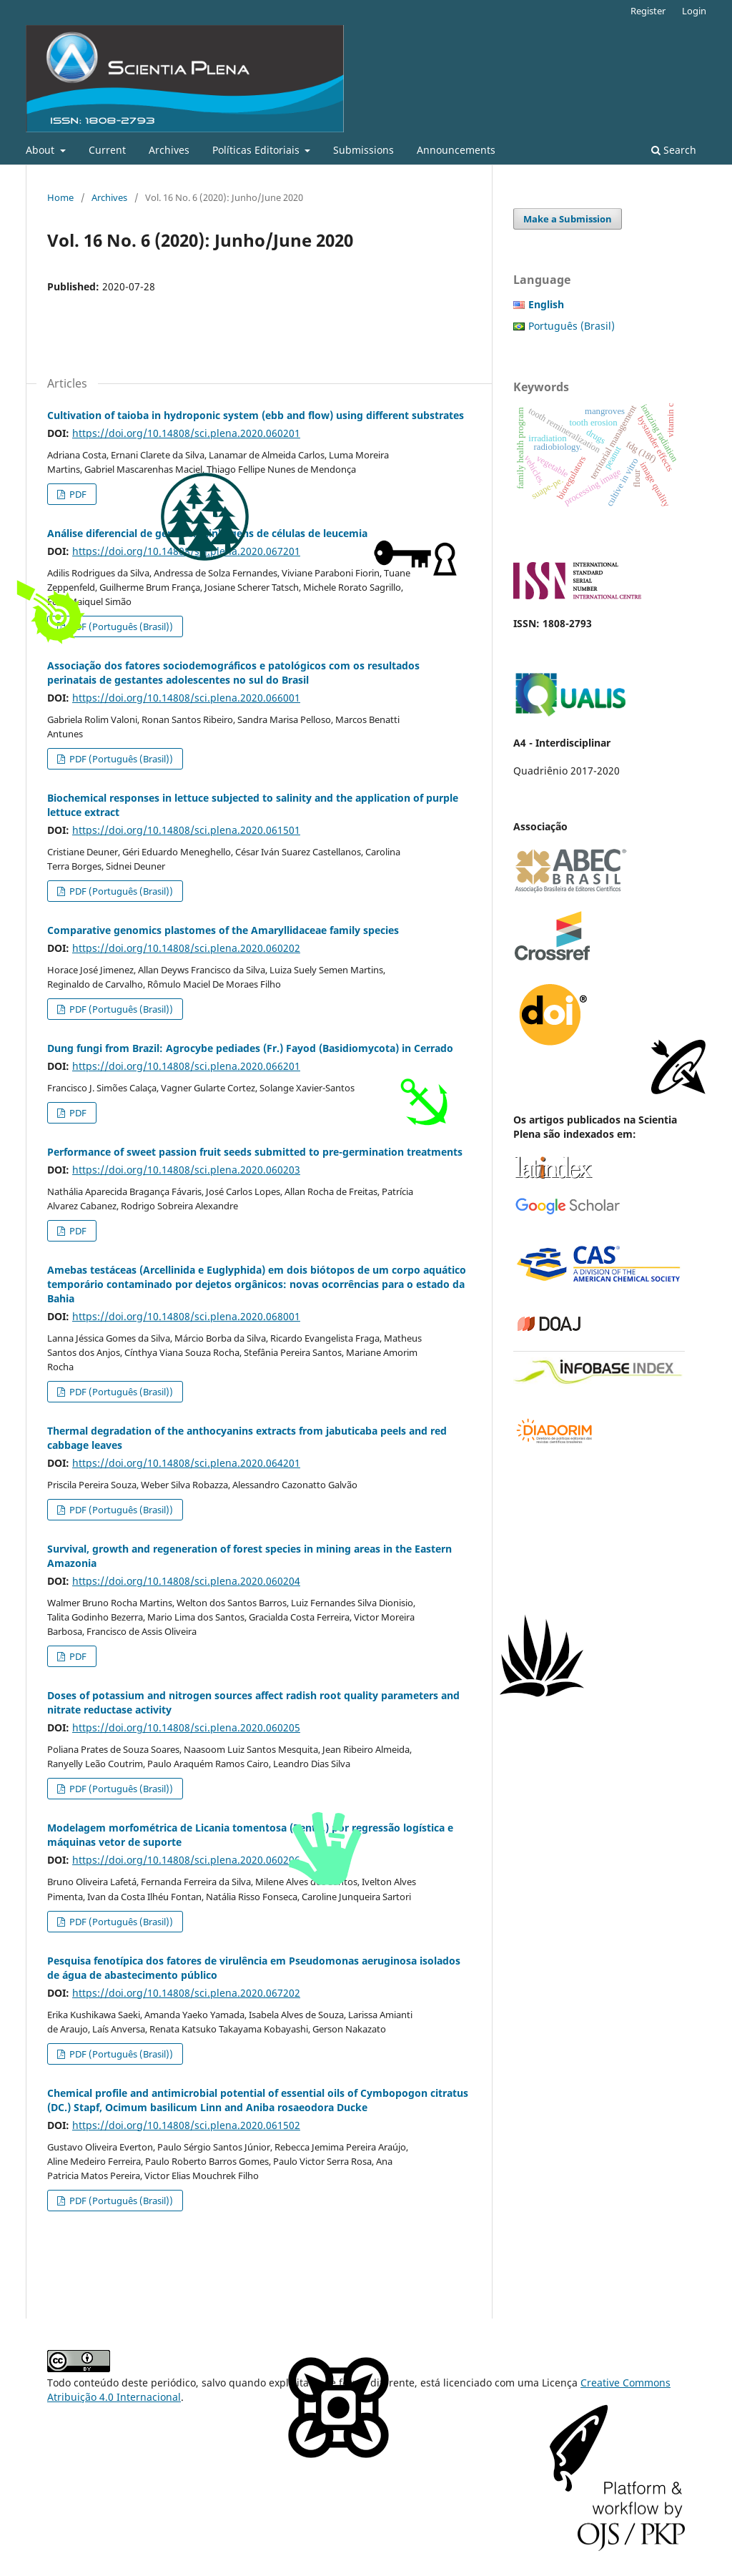 The height and width of the screenshot is (2576, 732). I want to click on launch drone or quadcopter controls, so click(338, 2407).